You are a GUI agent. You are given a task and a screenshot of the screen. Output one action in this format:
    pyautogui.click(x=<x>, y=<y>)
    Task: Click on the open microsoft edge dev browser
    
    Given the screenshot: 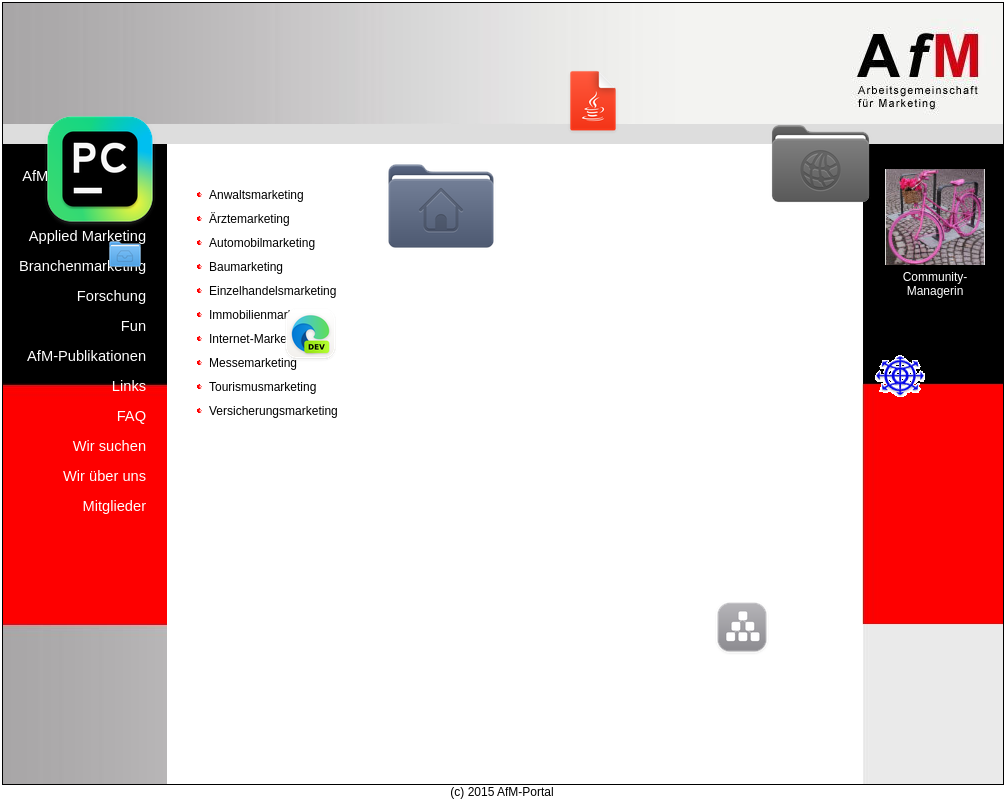 What is the action you would take?
    pyautogui.click(x=310, y=333)
    